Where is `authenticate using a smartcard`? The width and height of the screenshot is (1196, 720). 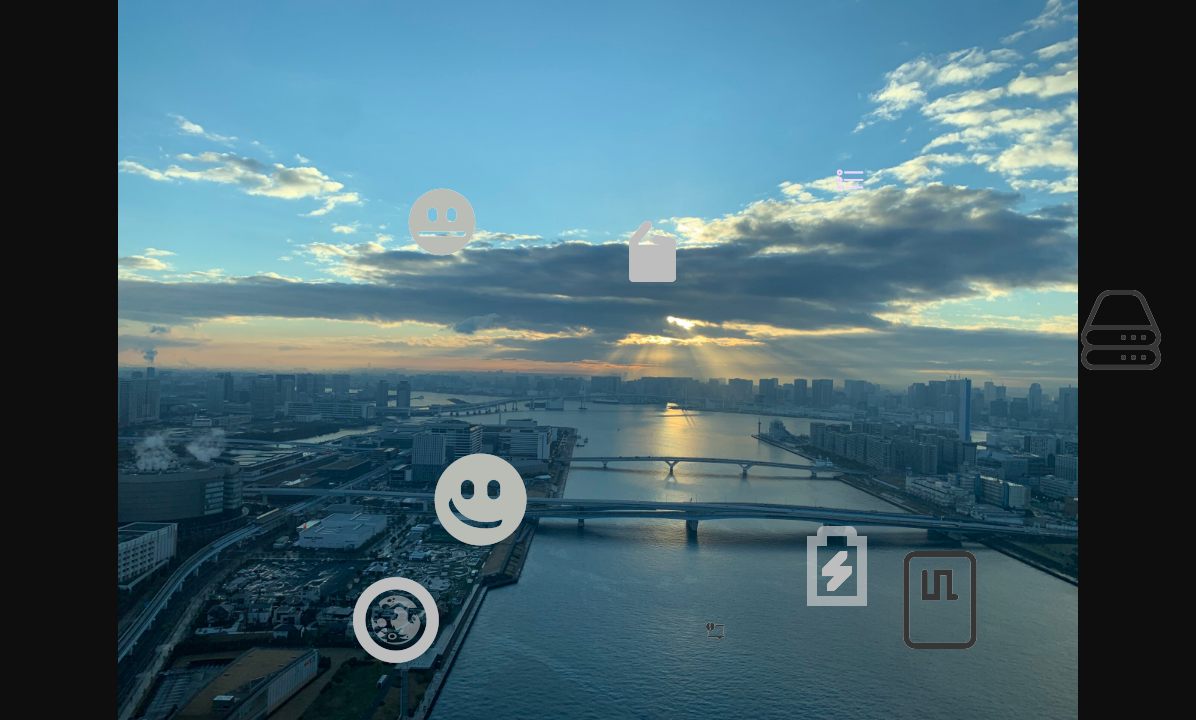
authenticate using a smartcard is located at coordinates (940, 600).